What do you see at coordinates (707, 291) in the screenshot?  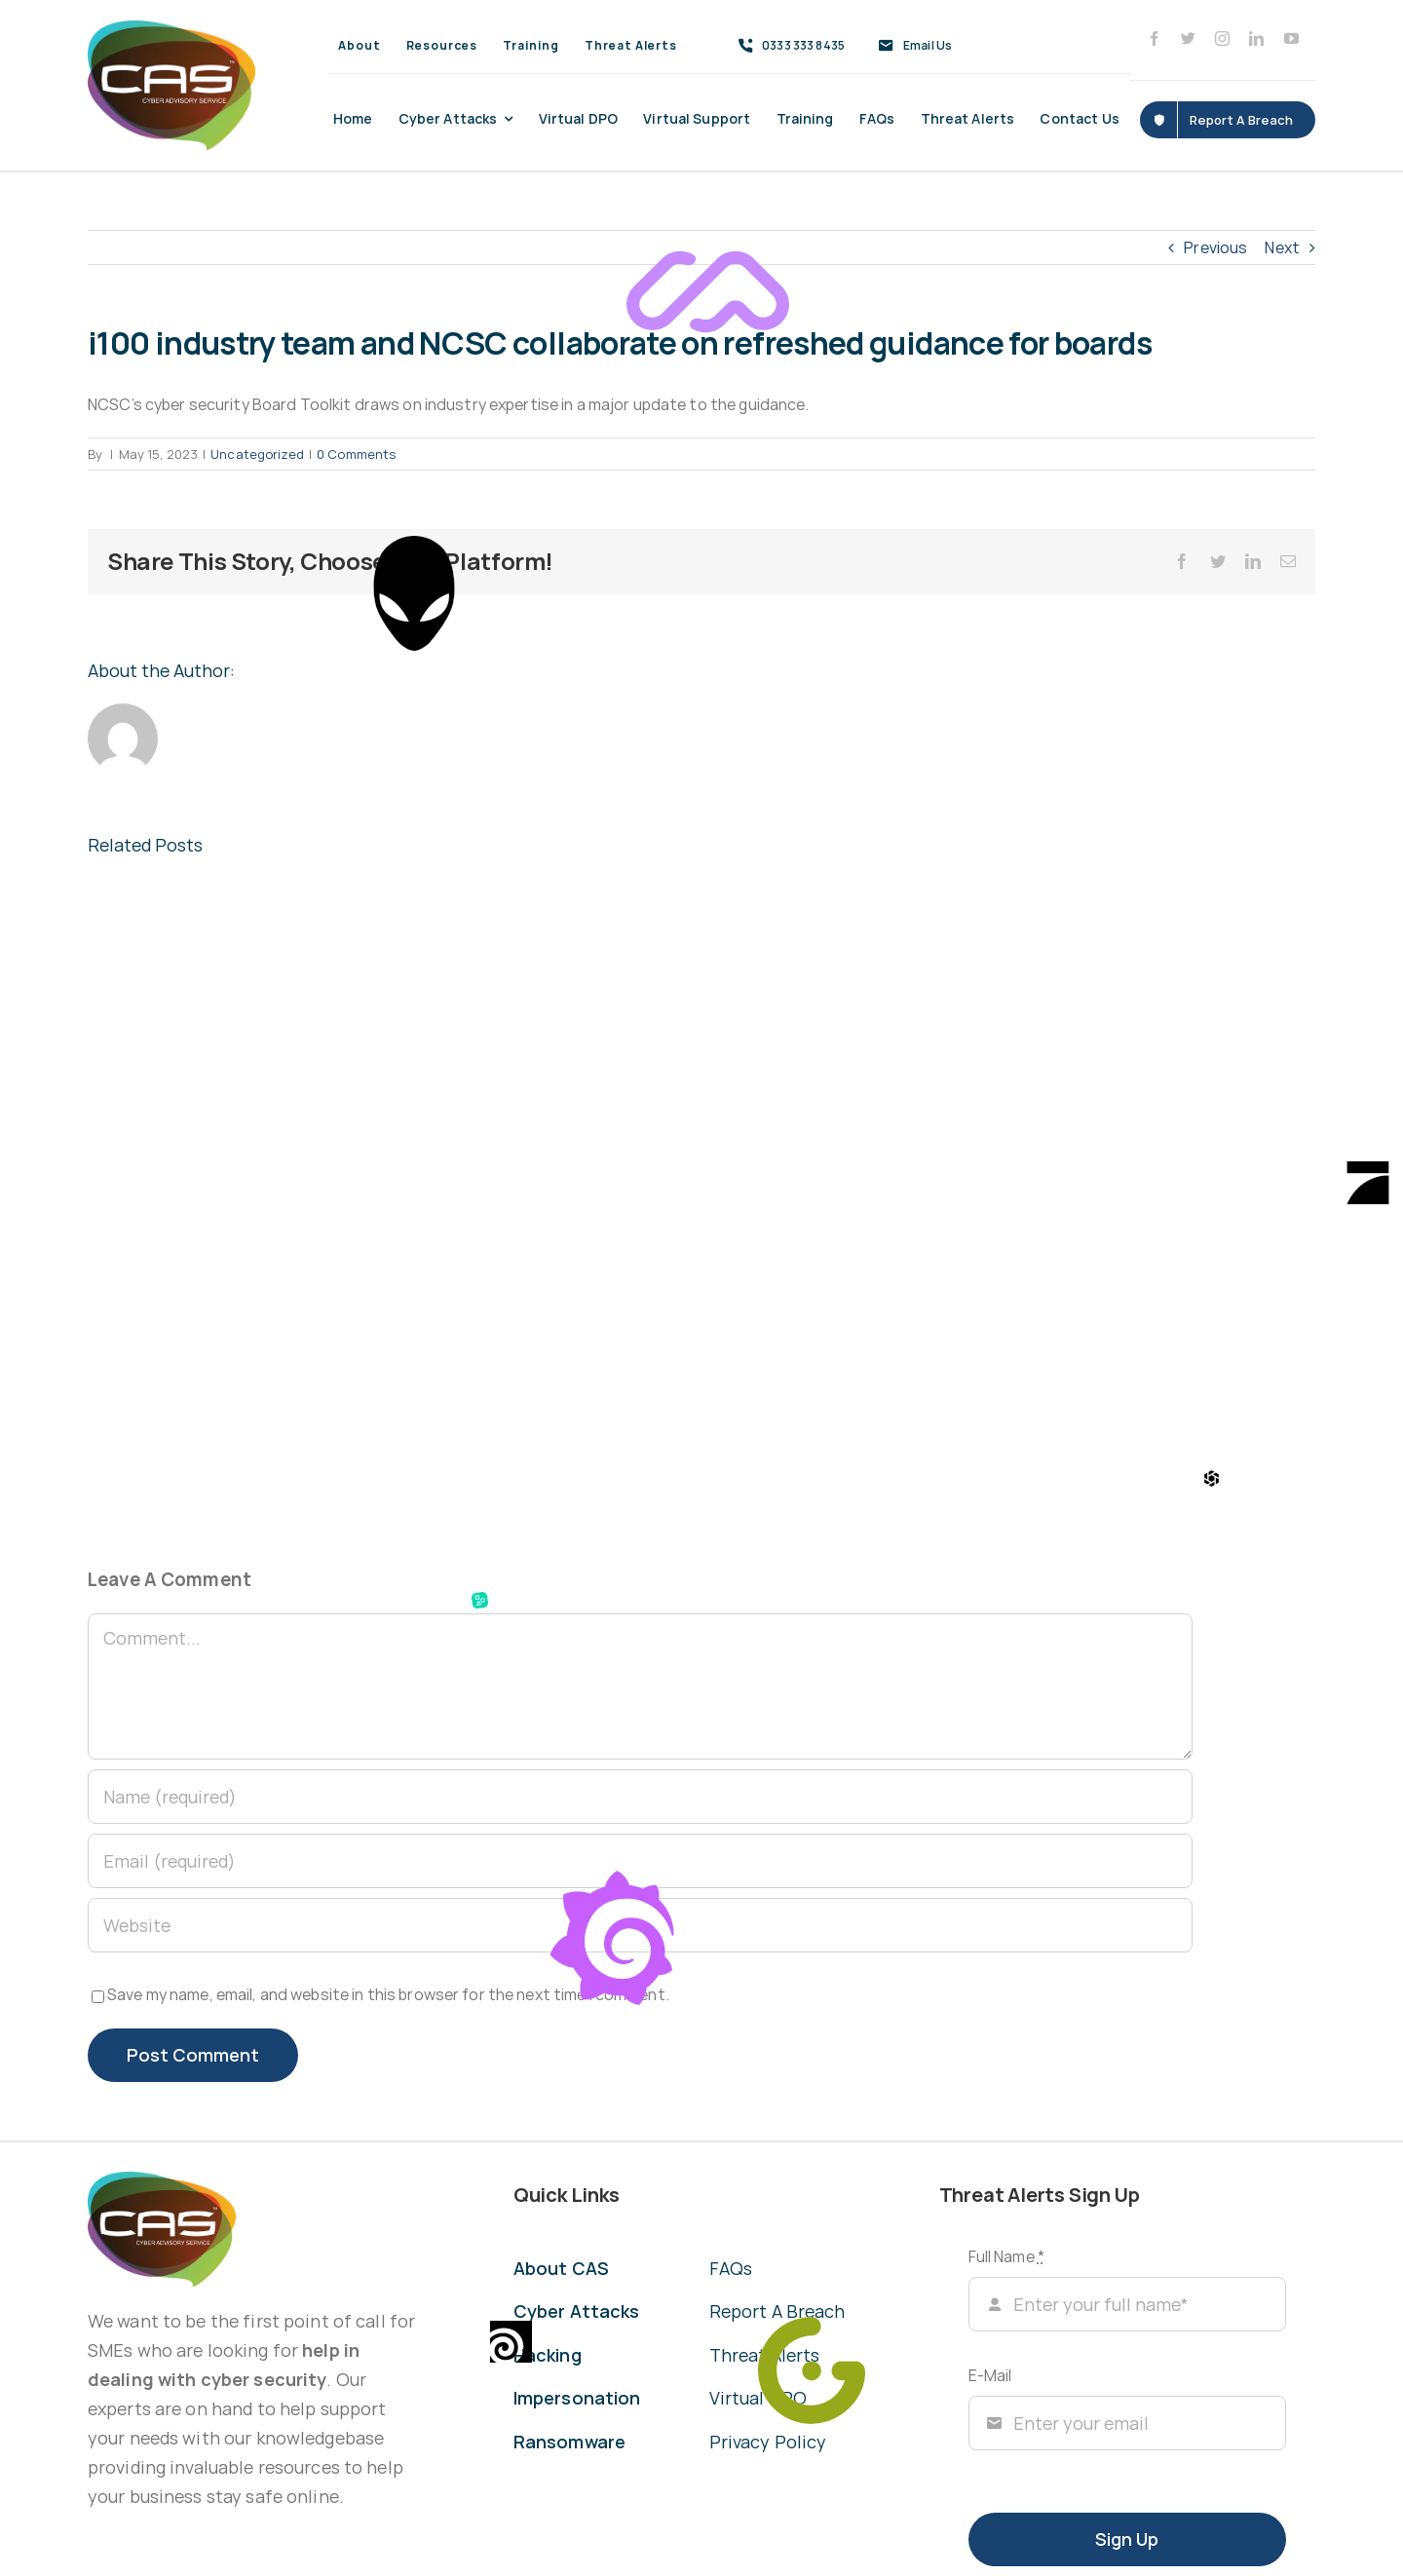 I see `maze user testing platform logo` at bounding box center [707, 291].